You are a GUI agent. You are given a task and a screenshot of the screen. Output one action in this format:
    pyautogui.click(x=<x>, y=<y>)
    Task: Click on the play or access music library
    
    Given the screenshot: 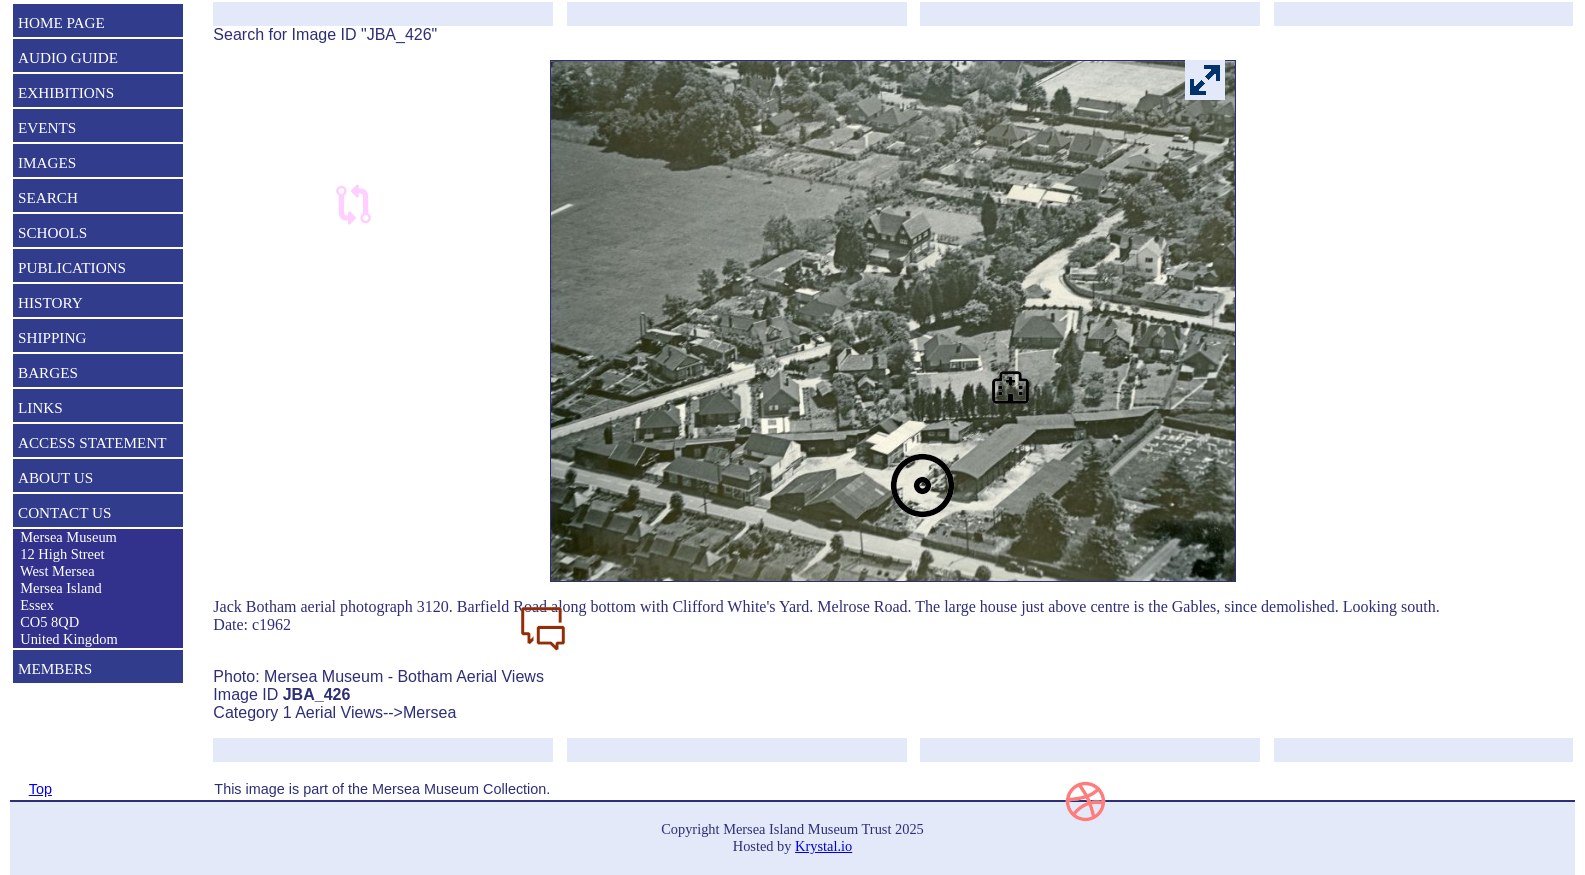 What is the action you would take?
    pyautogui.click(x=922, y=485)
    